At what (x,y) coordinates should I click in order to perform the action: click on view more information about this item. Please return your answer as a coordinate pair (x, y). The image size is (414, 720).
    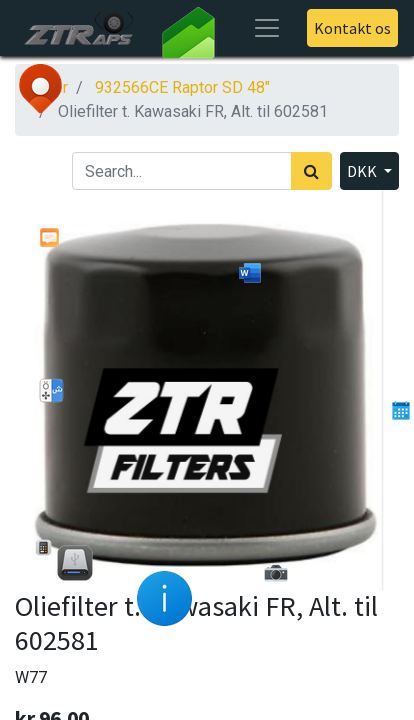
    Looking at the image, I should click on (164, 598).